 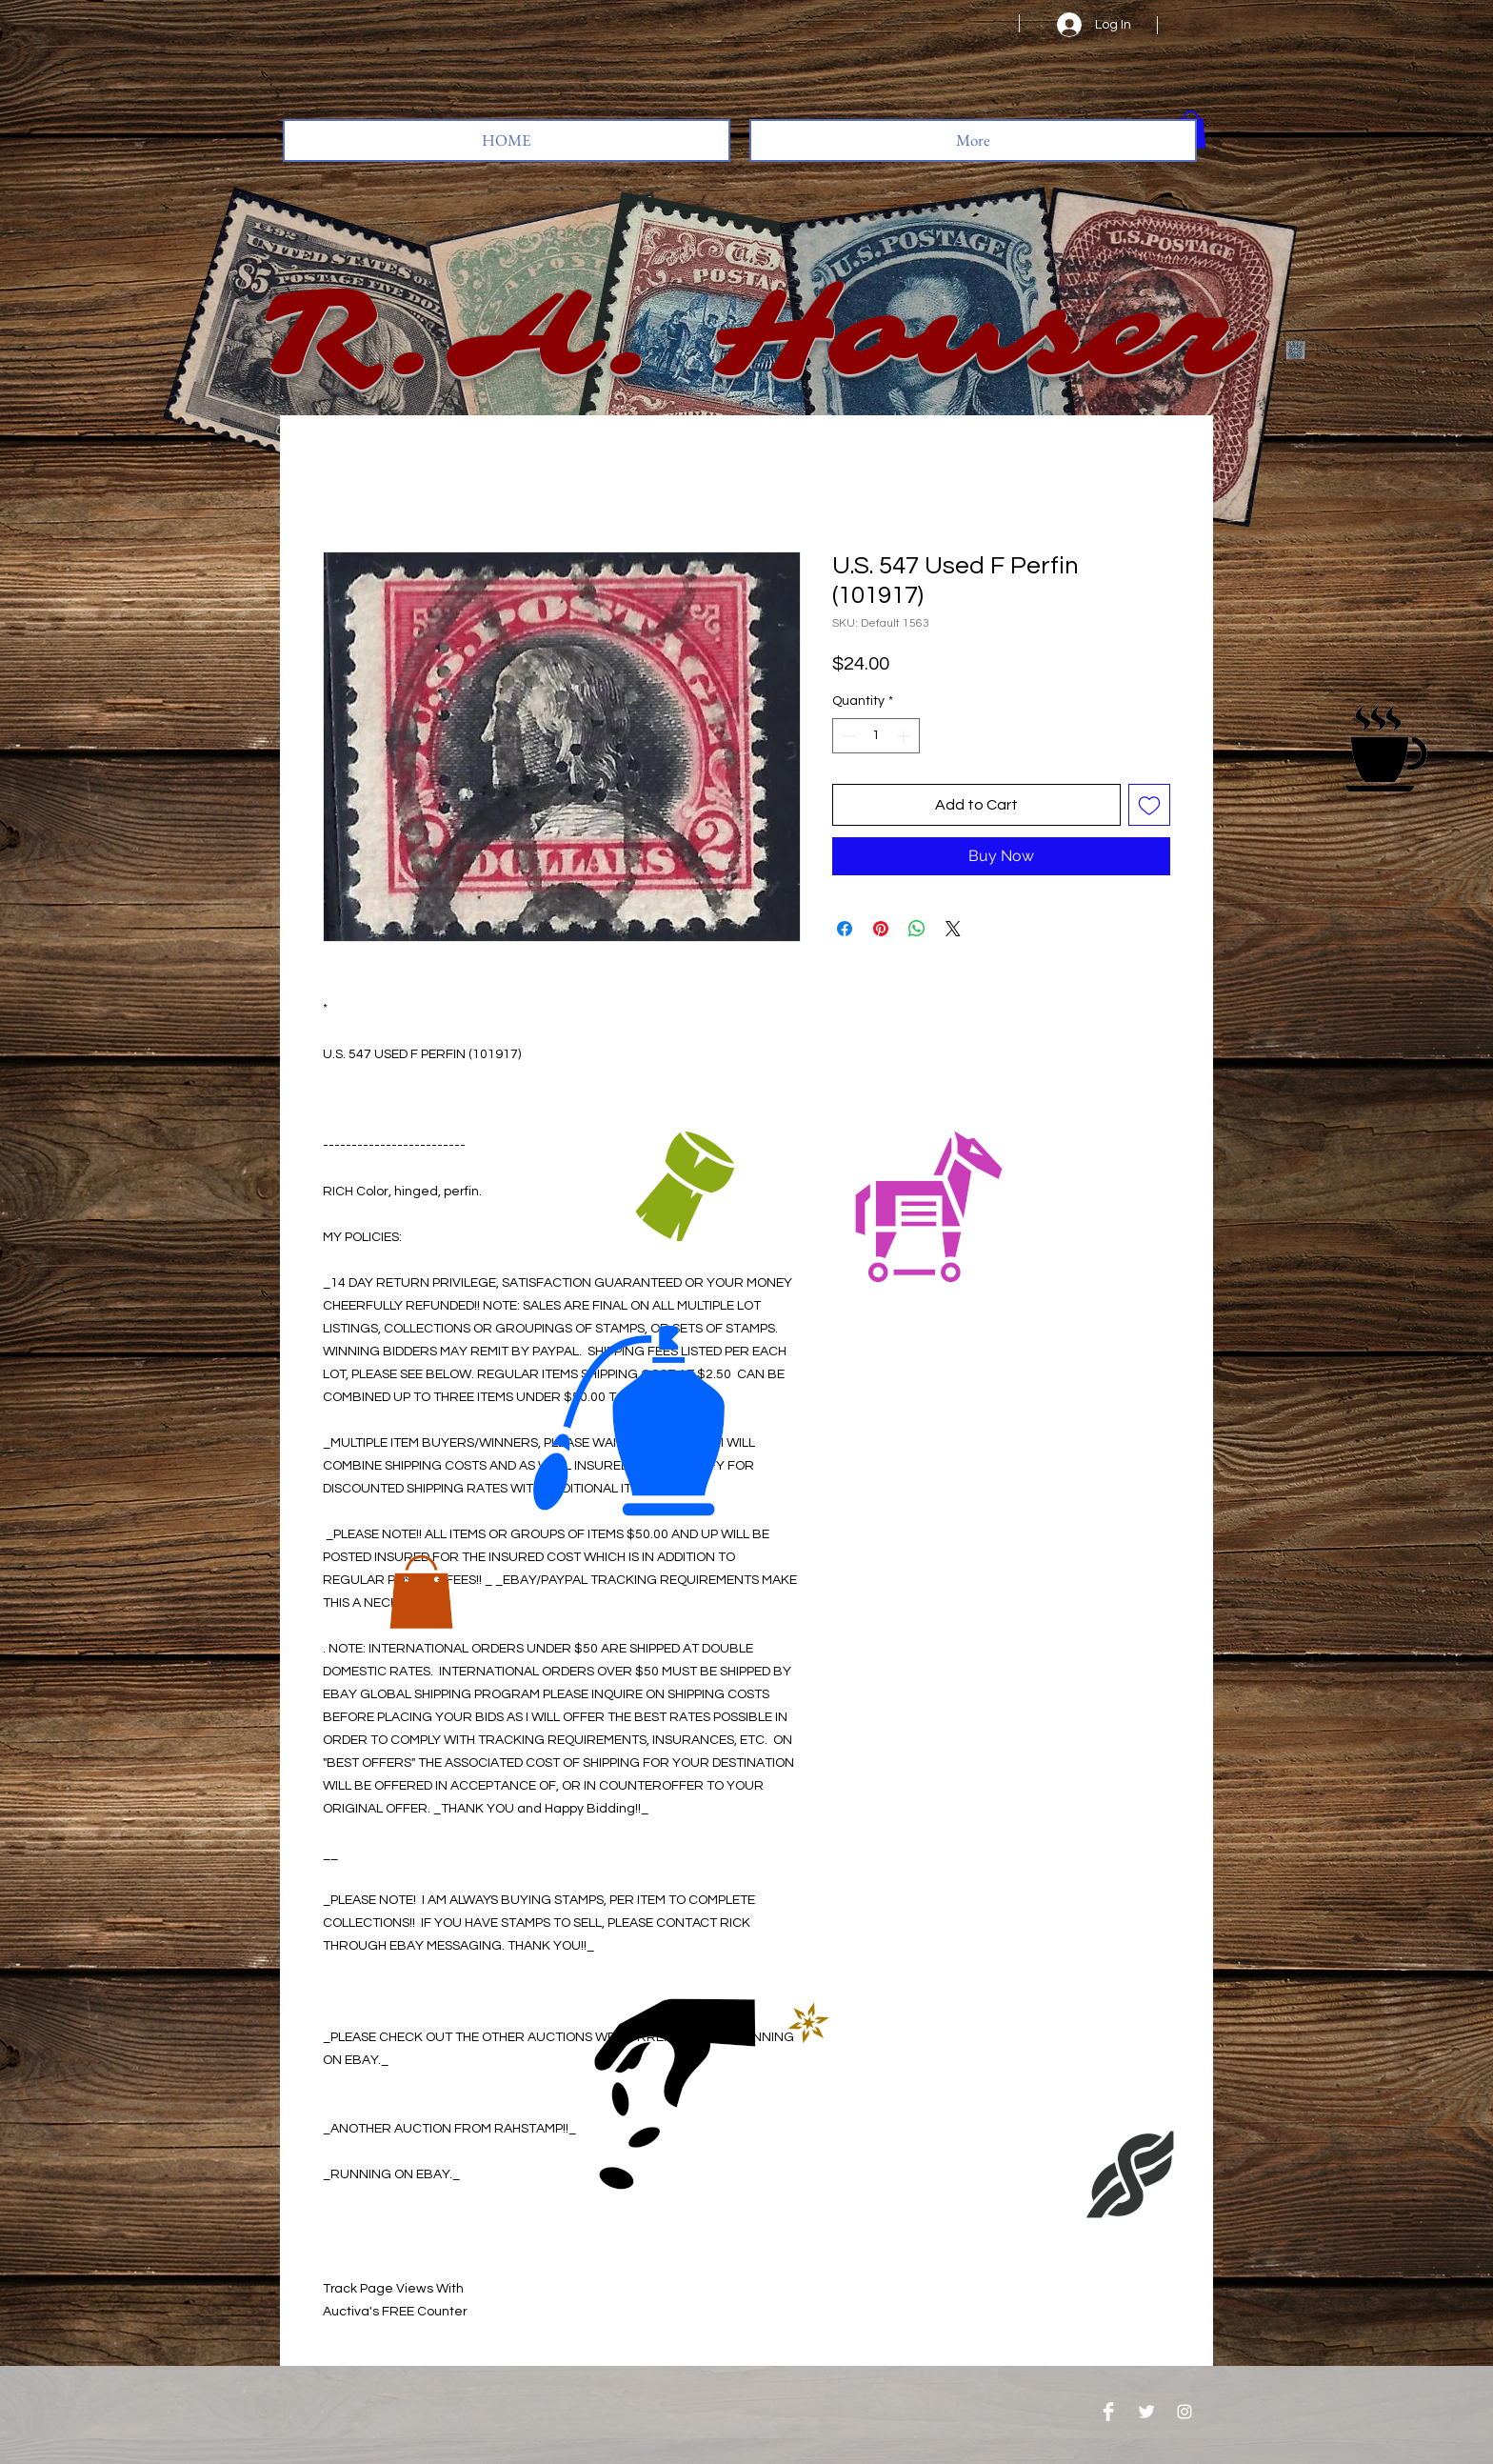 I want to click on indicates a connection or link between items, so click(x=1130, y=2174).